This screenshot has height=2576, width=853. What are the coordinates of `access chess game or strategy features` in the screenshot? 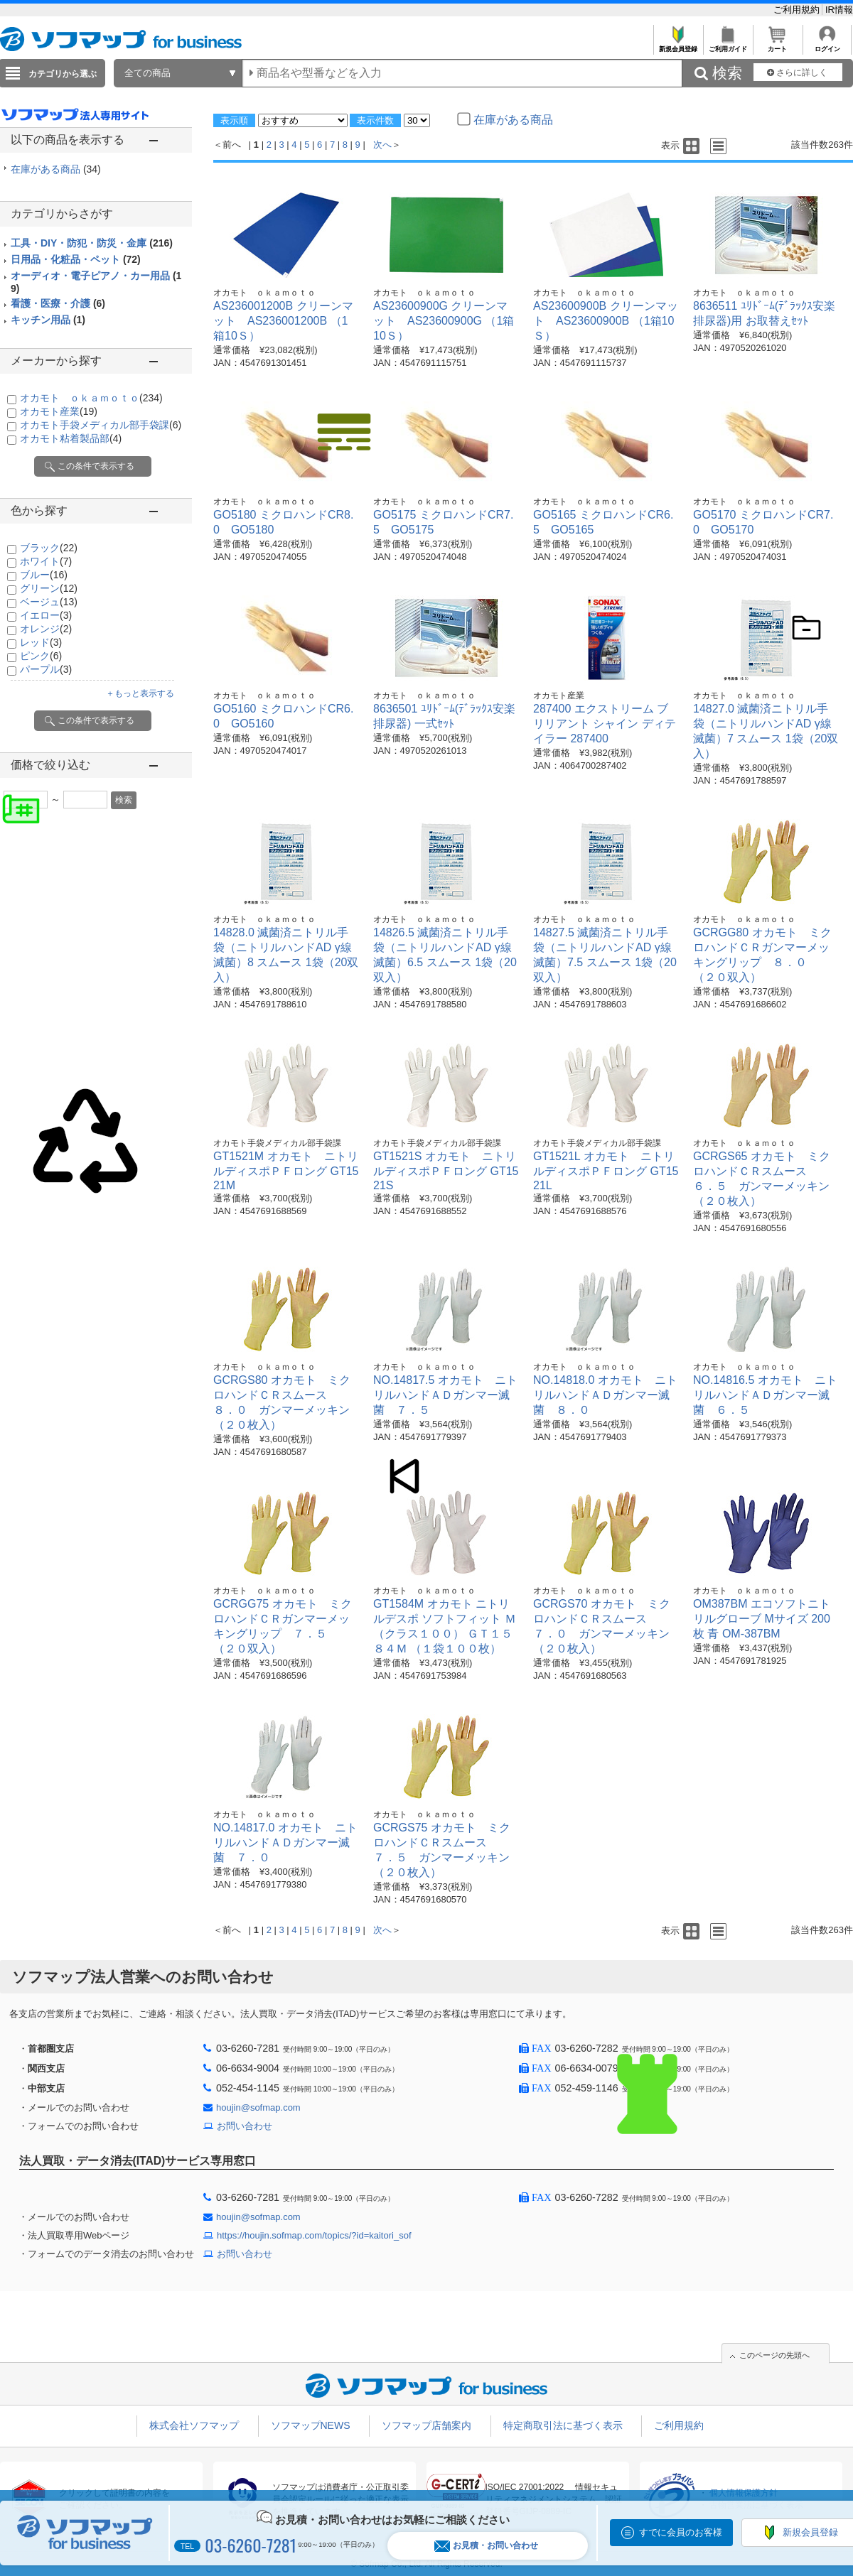 It's located at (647, 2094).